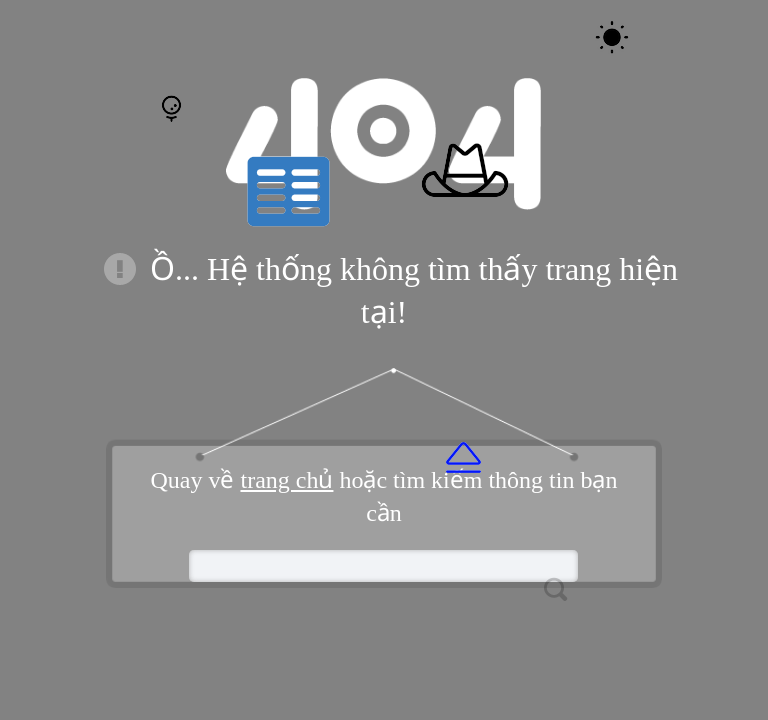  Describe the element at coordinates (612, 38) in the screenshot. I see `toggle light mode or bright display` at that location.